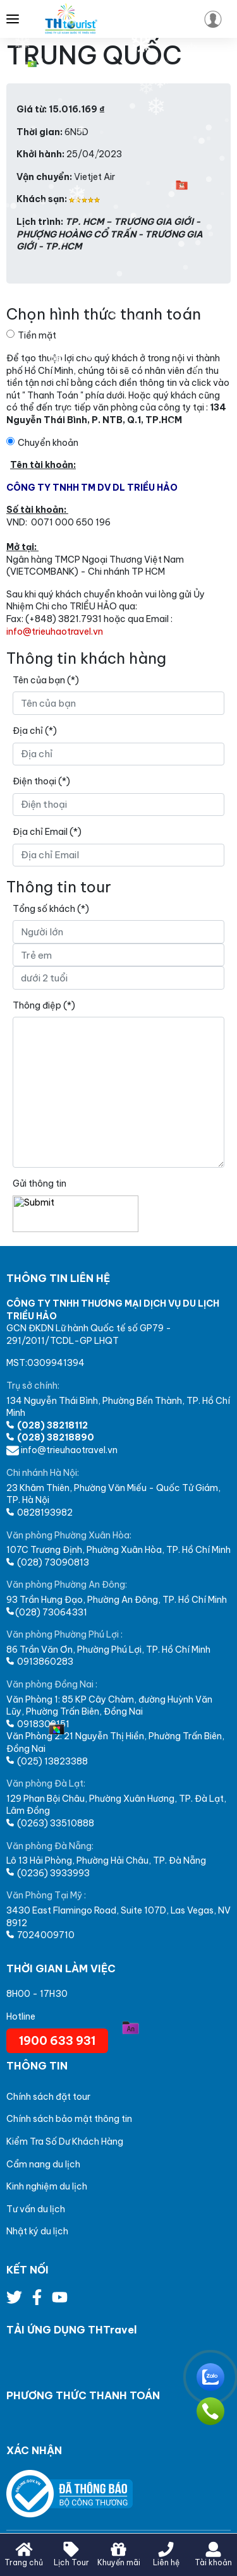 This screenshot has height=2576, width=237. Describe the element at coordinates (32, 64) in the screenshot. I see `open your GameJolt games folder` at that location.